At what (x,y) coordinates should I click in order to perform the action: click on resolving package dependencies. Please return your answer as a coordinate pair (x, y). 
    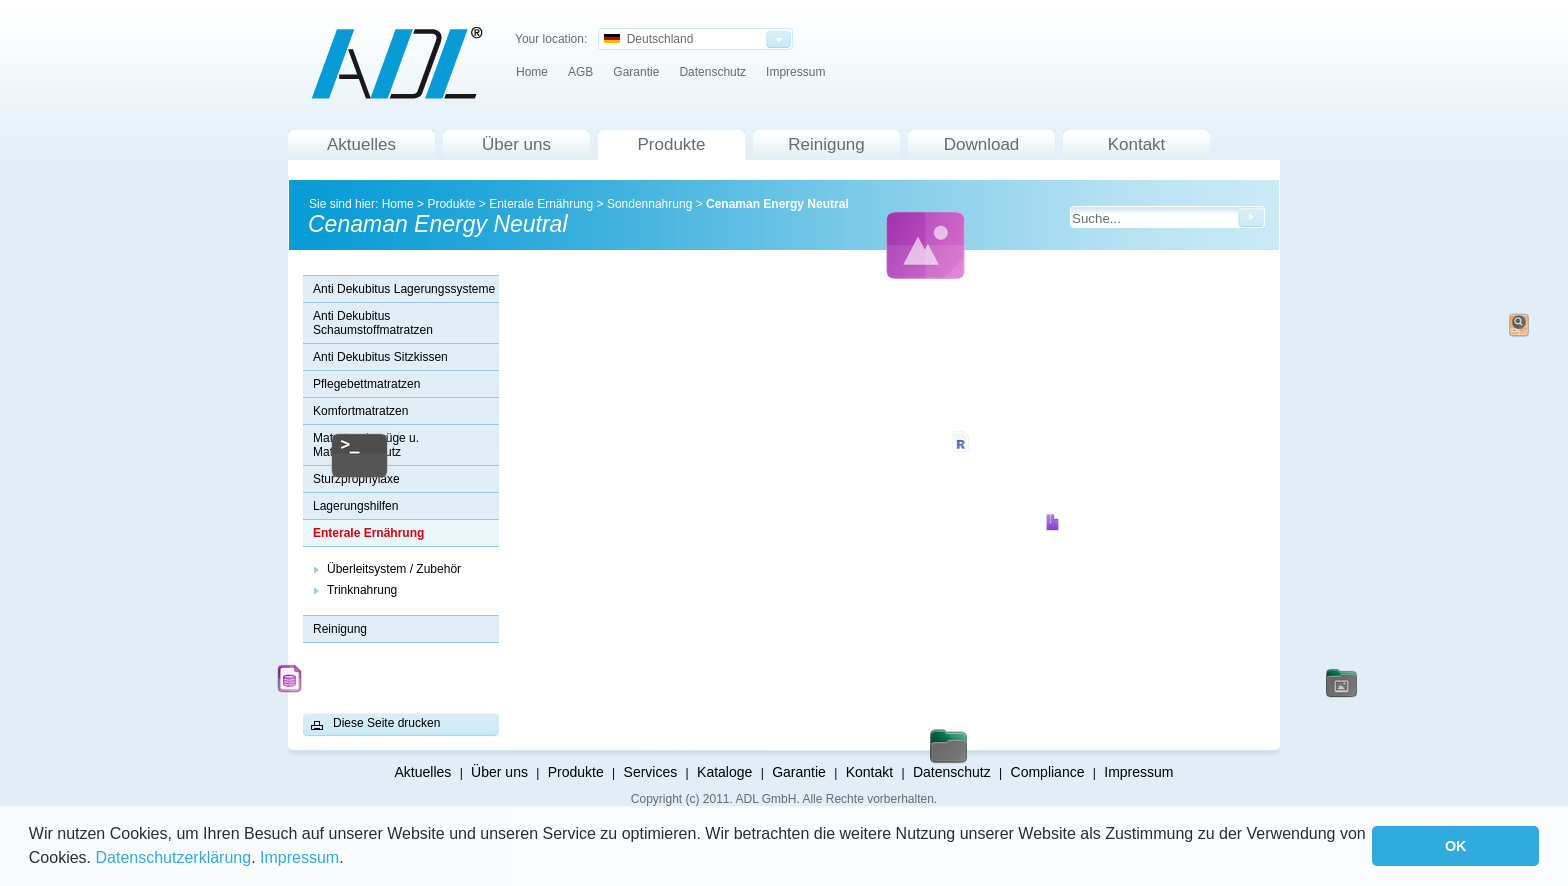
    Looking at the image, I should click on (1519, 325).